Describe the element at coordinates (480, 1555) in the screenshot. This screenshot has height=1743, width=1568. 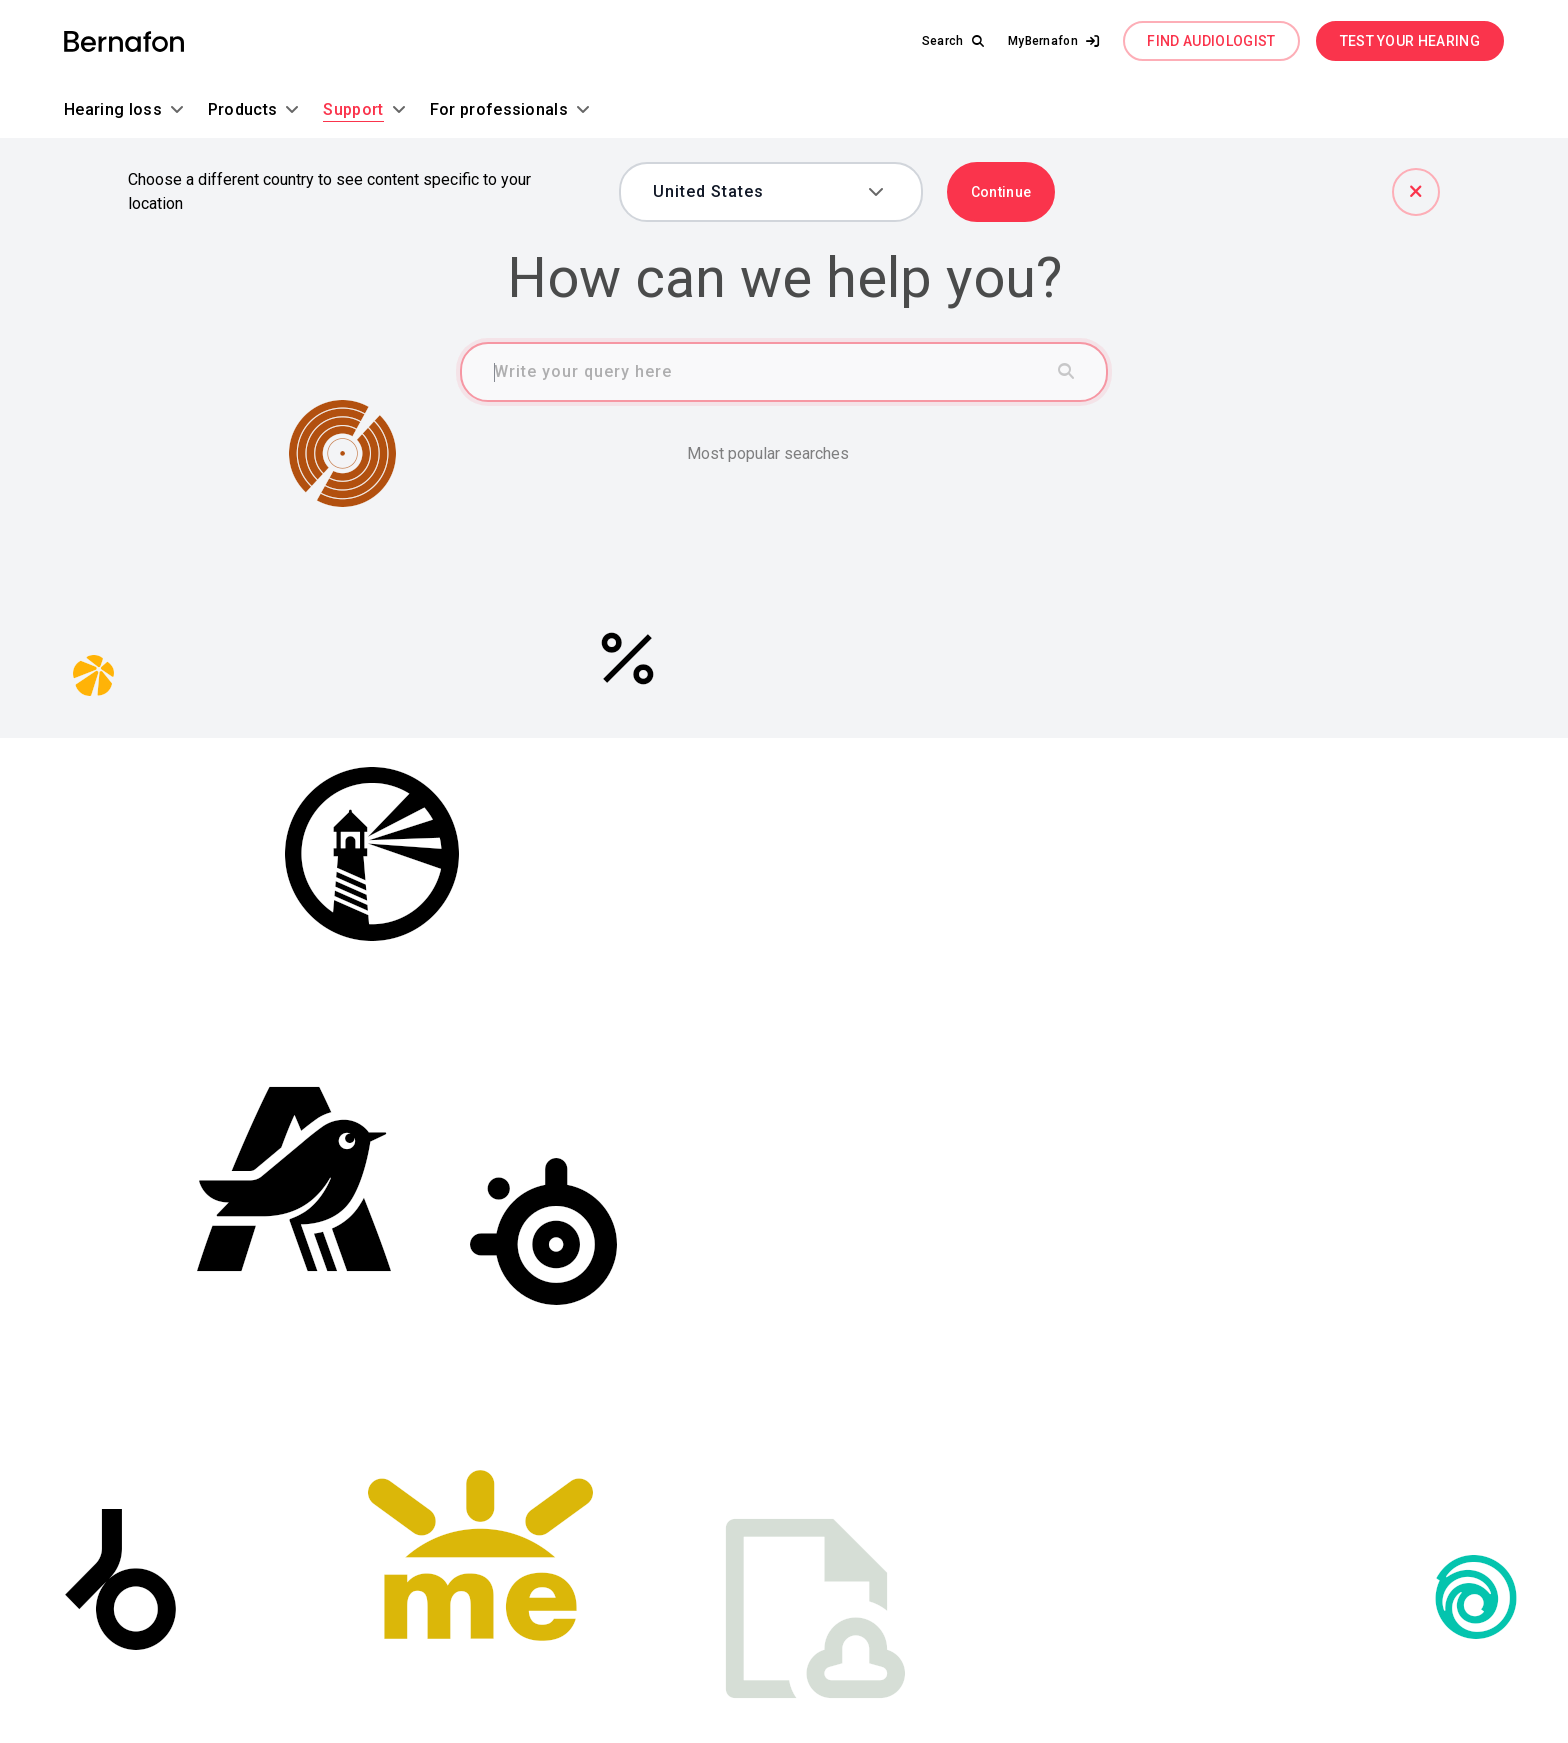
I see `visit GoFundMe website or app` at that location.